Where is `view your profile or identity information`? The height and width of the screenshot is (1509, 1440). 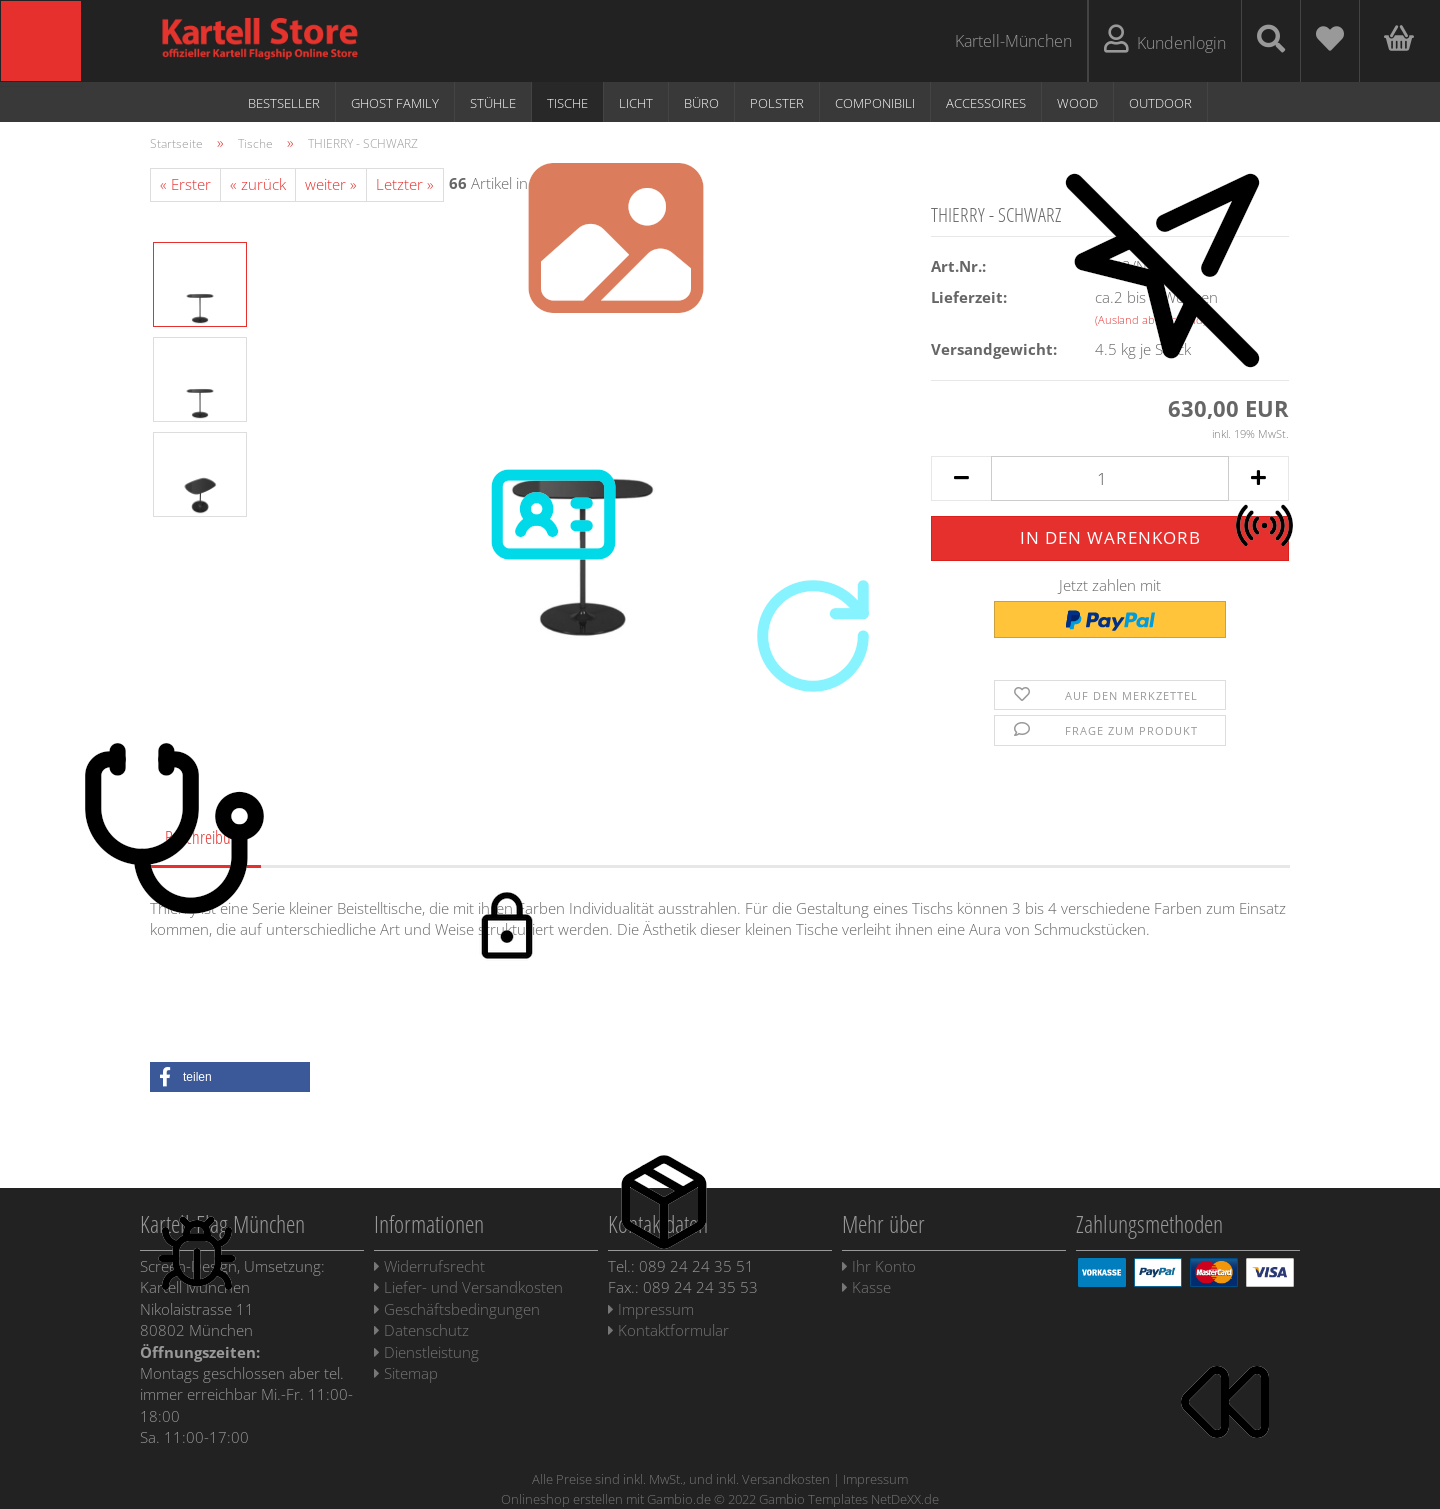 view your profile or identity information is located at coordinates (553, 514).